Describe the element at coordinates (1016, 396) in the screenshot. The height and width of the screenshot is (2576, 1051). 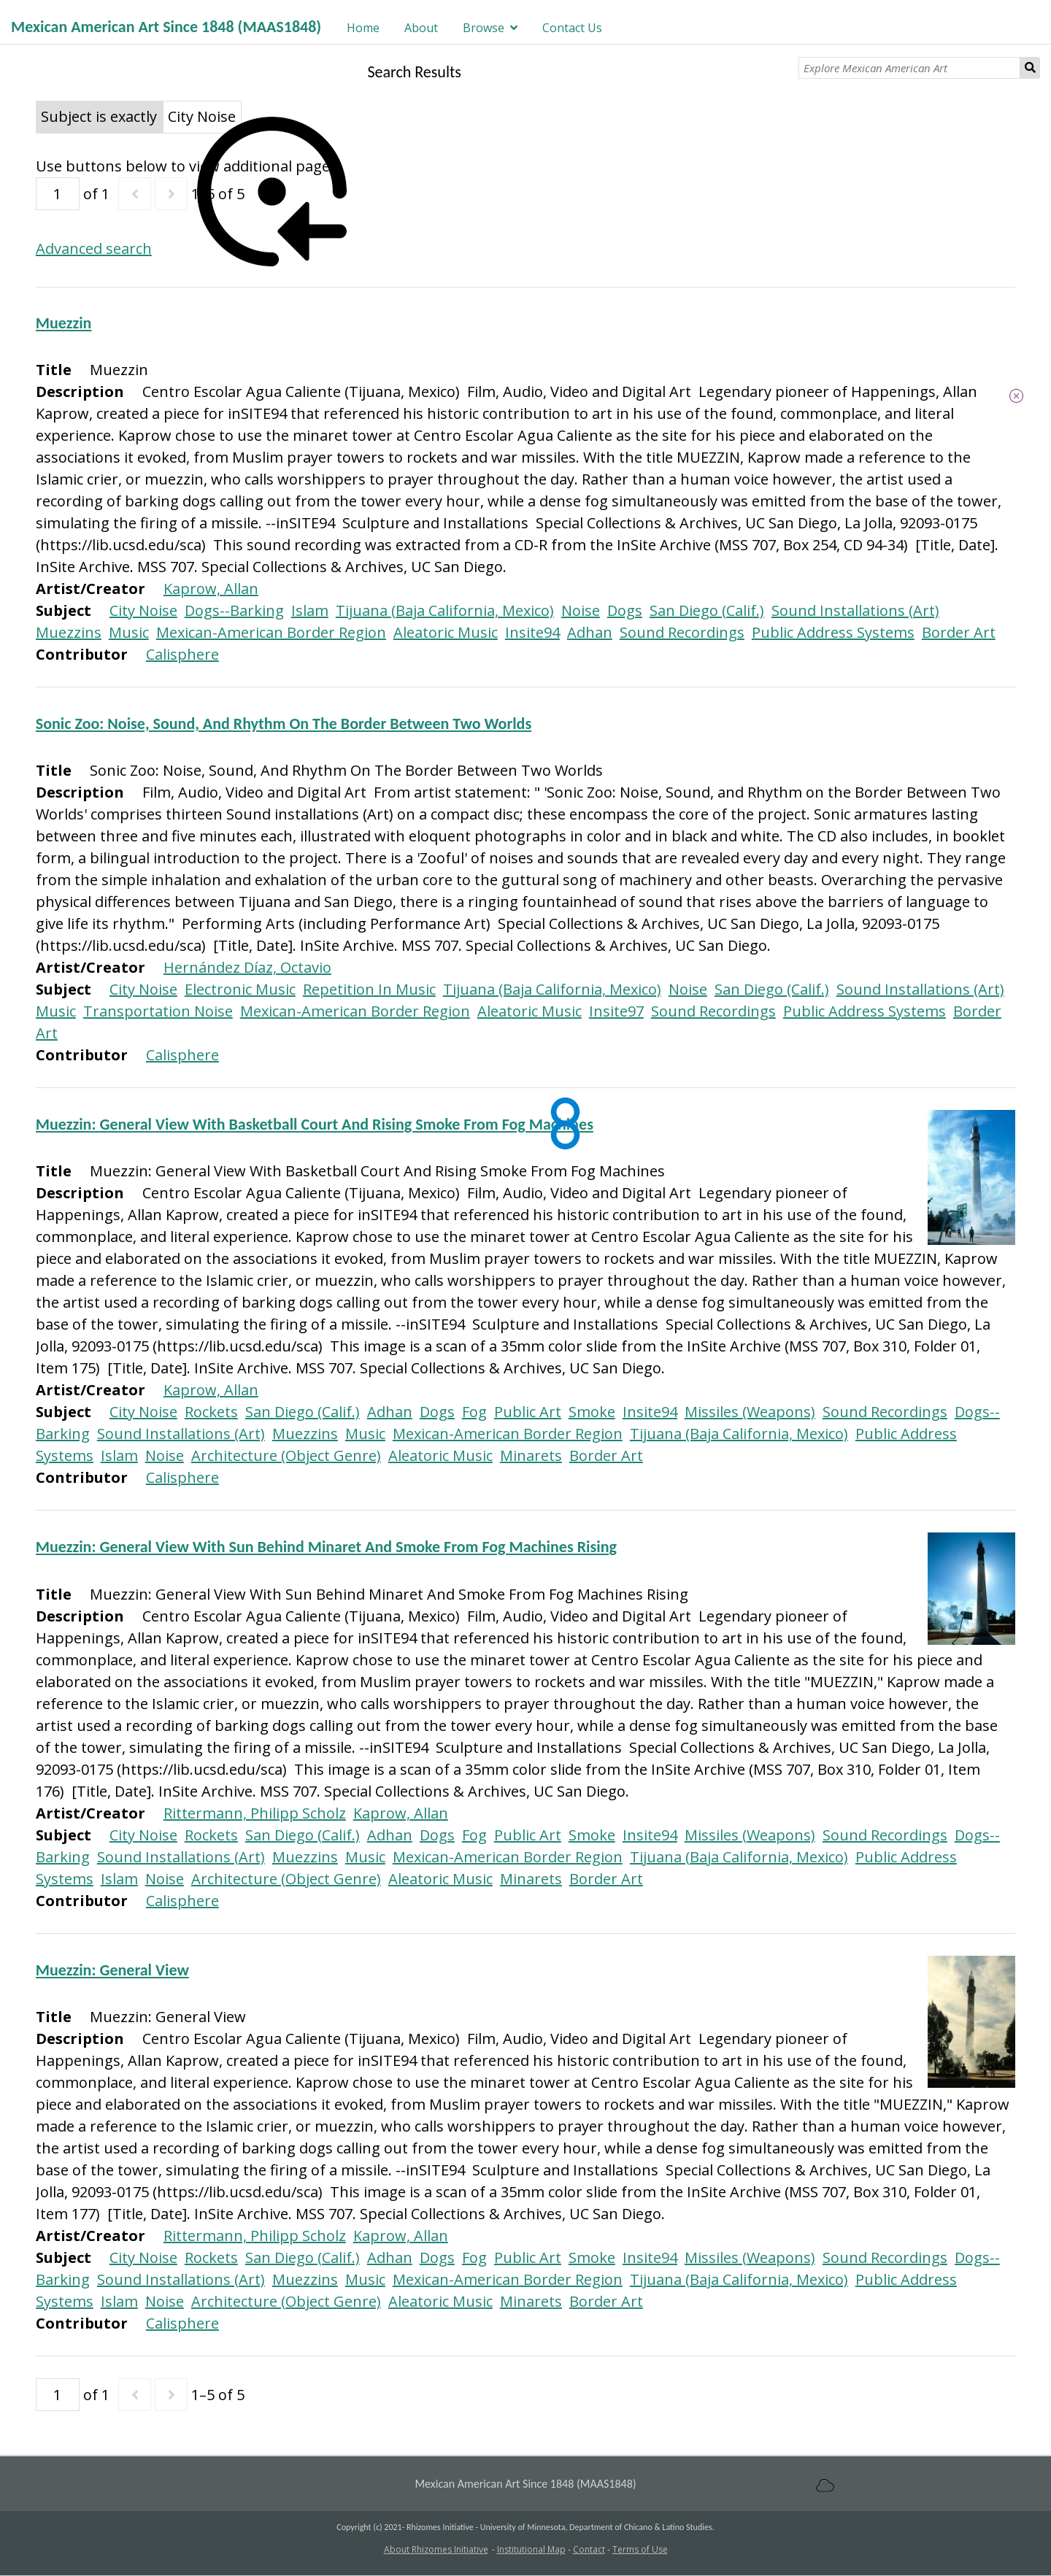
I see `close or dismiss a dialog` at that location.